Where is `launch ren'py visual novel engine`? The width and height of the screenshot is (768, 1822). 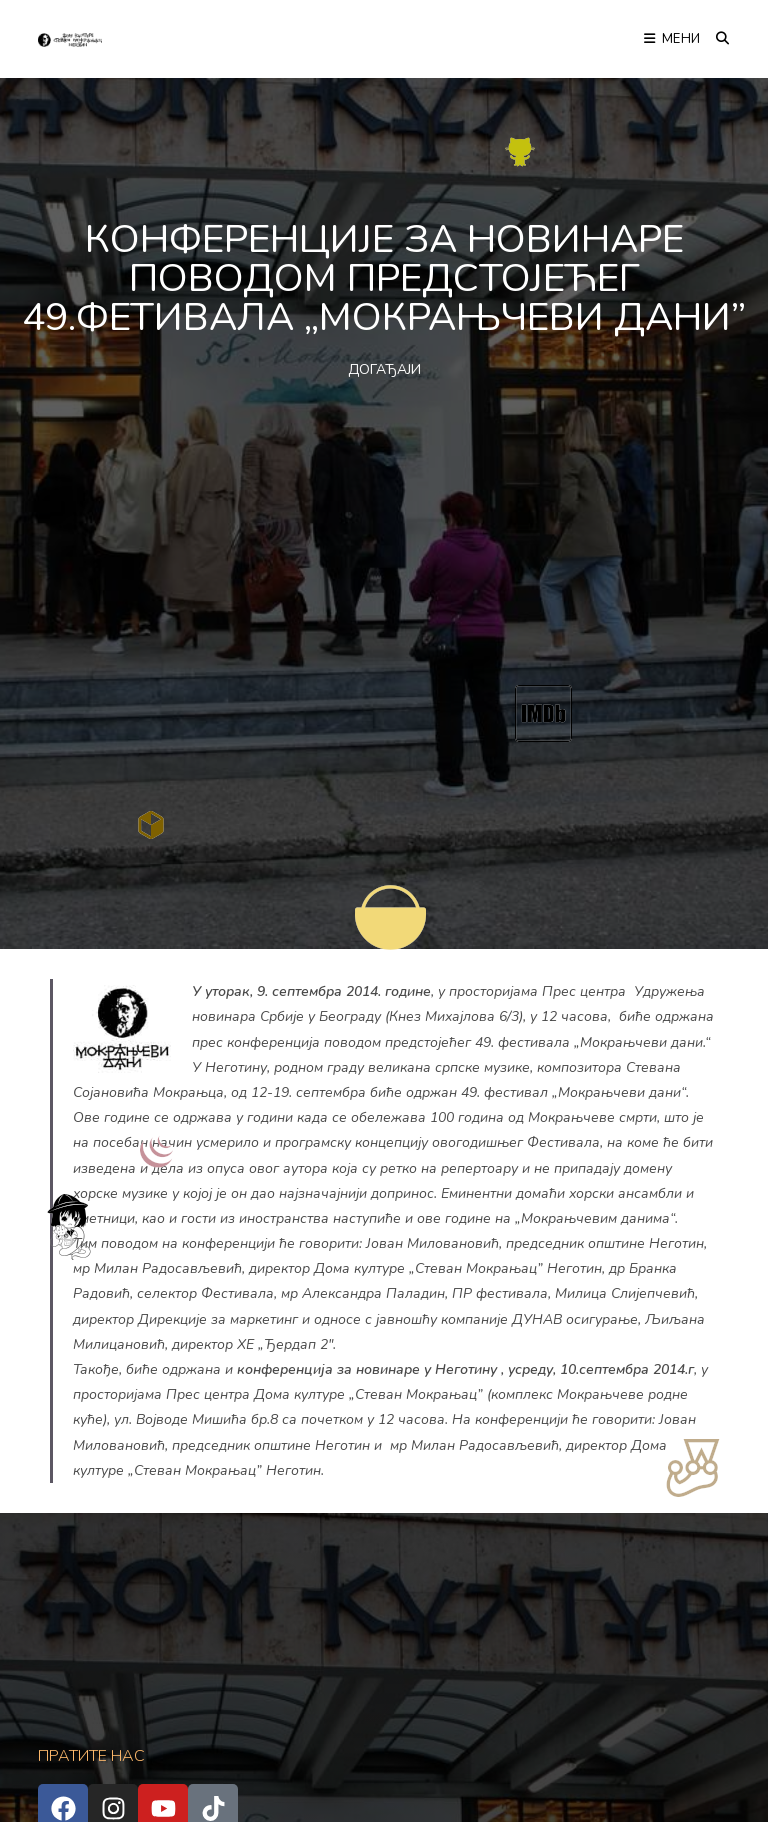
launch ren'py visual novel engine is located at coordinates (69, 1227).